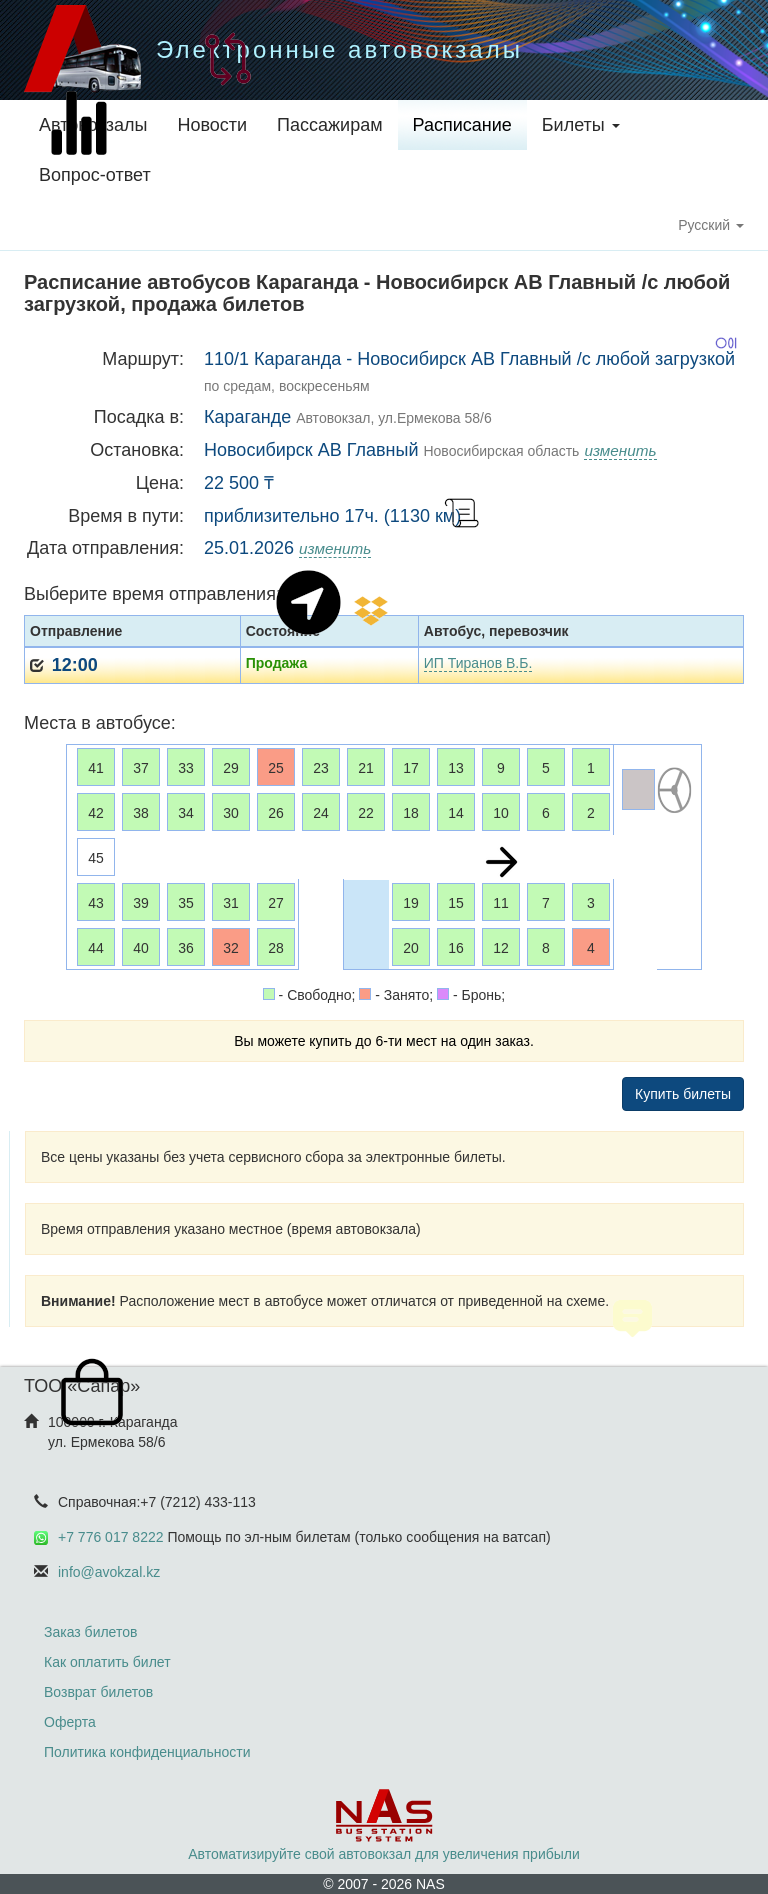  I want to click on navigate to the next page or step, so click(502, 862).